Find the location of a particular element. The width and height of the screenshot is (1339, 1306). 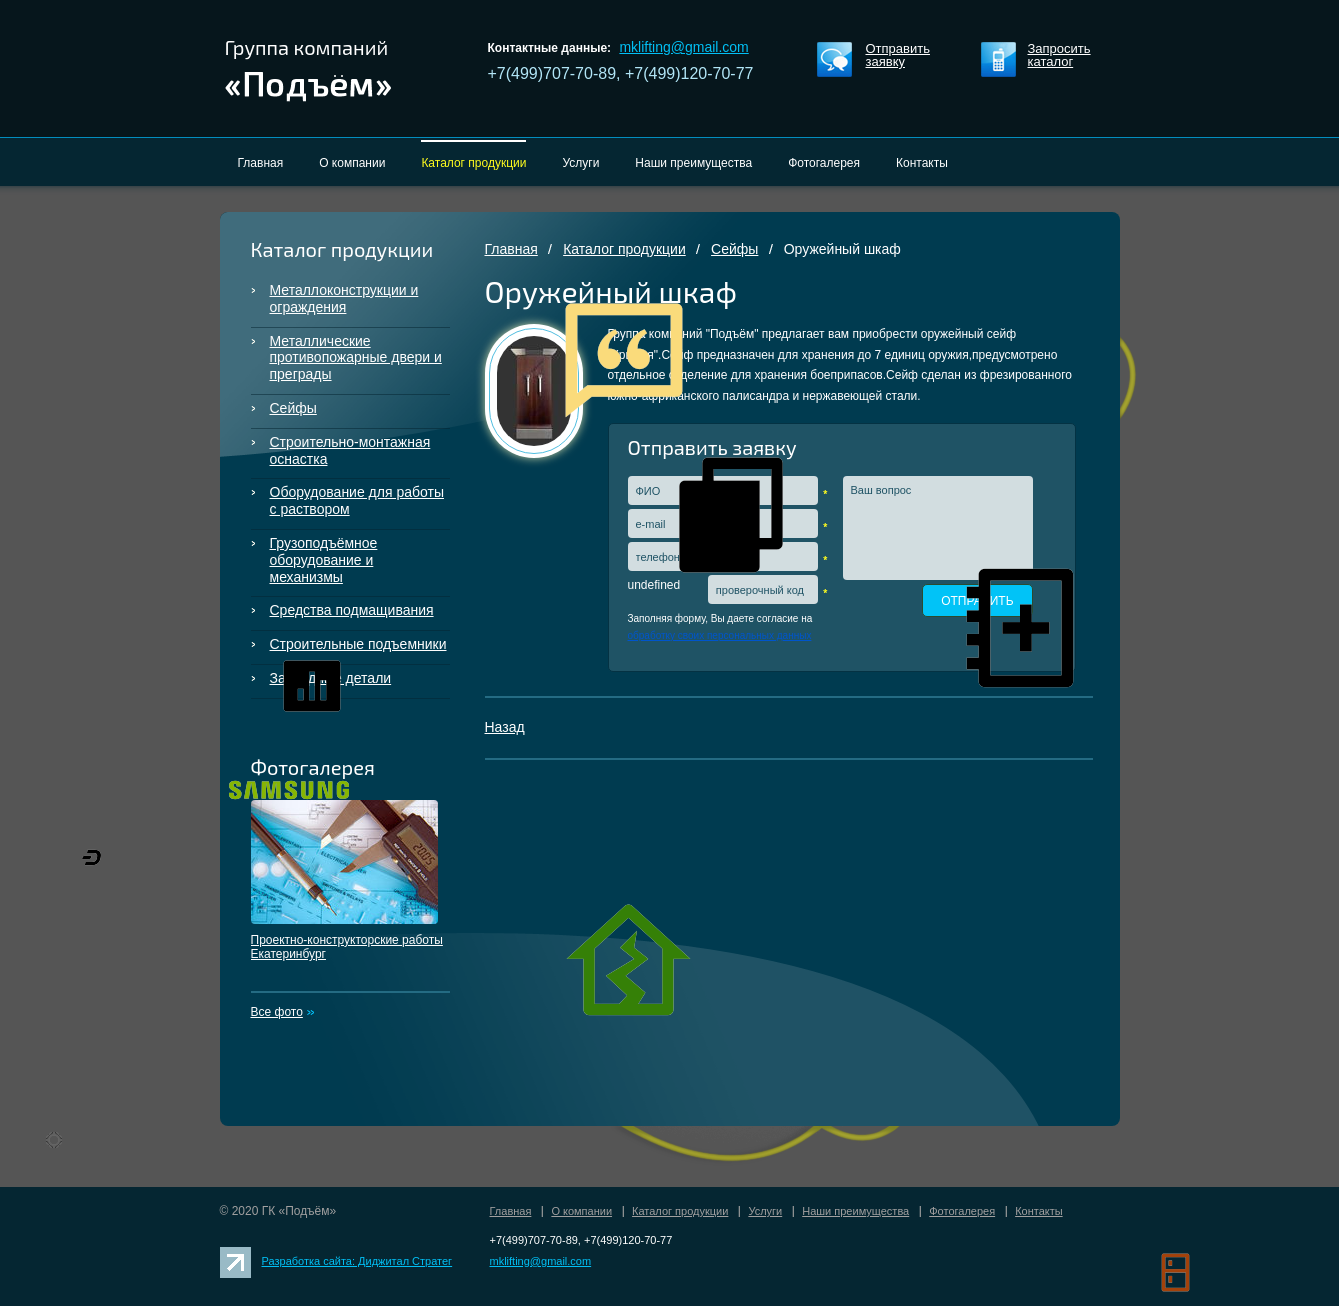

access health records or medical history is located at coordinates (1020, 628).